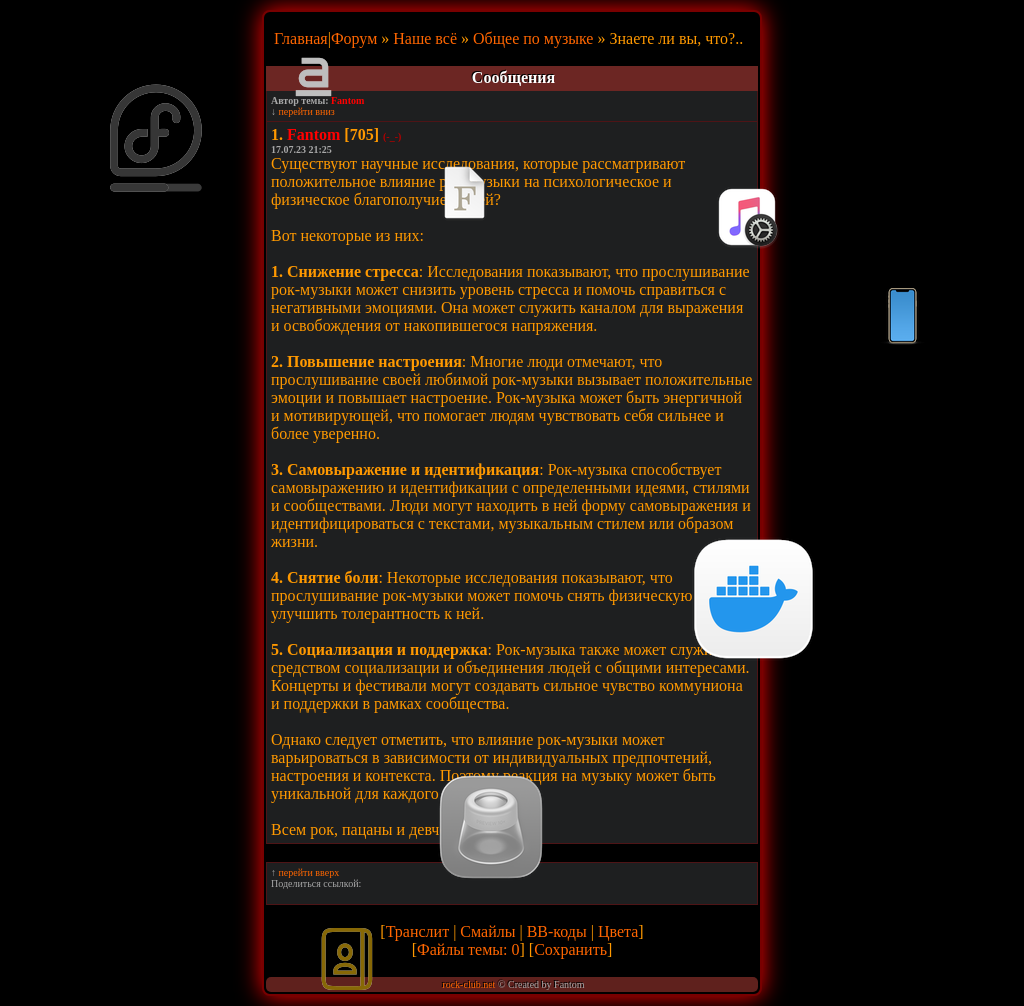  What do you see at coordinates (491, 827) in the screenshot?
I see `open preview app to view images and PDFs` at bounding box center [491, 827].